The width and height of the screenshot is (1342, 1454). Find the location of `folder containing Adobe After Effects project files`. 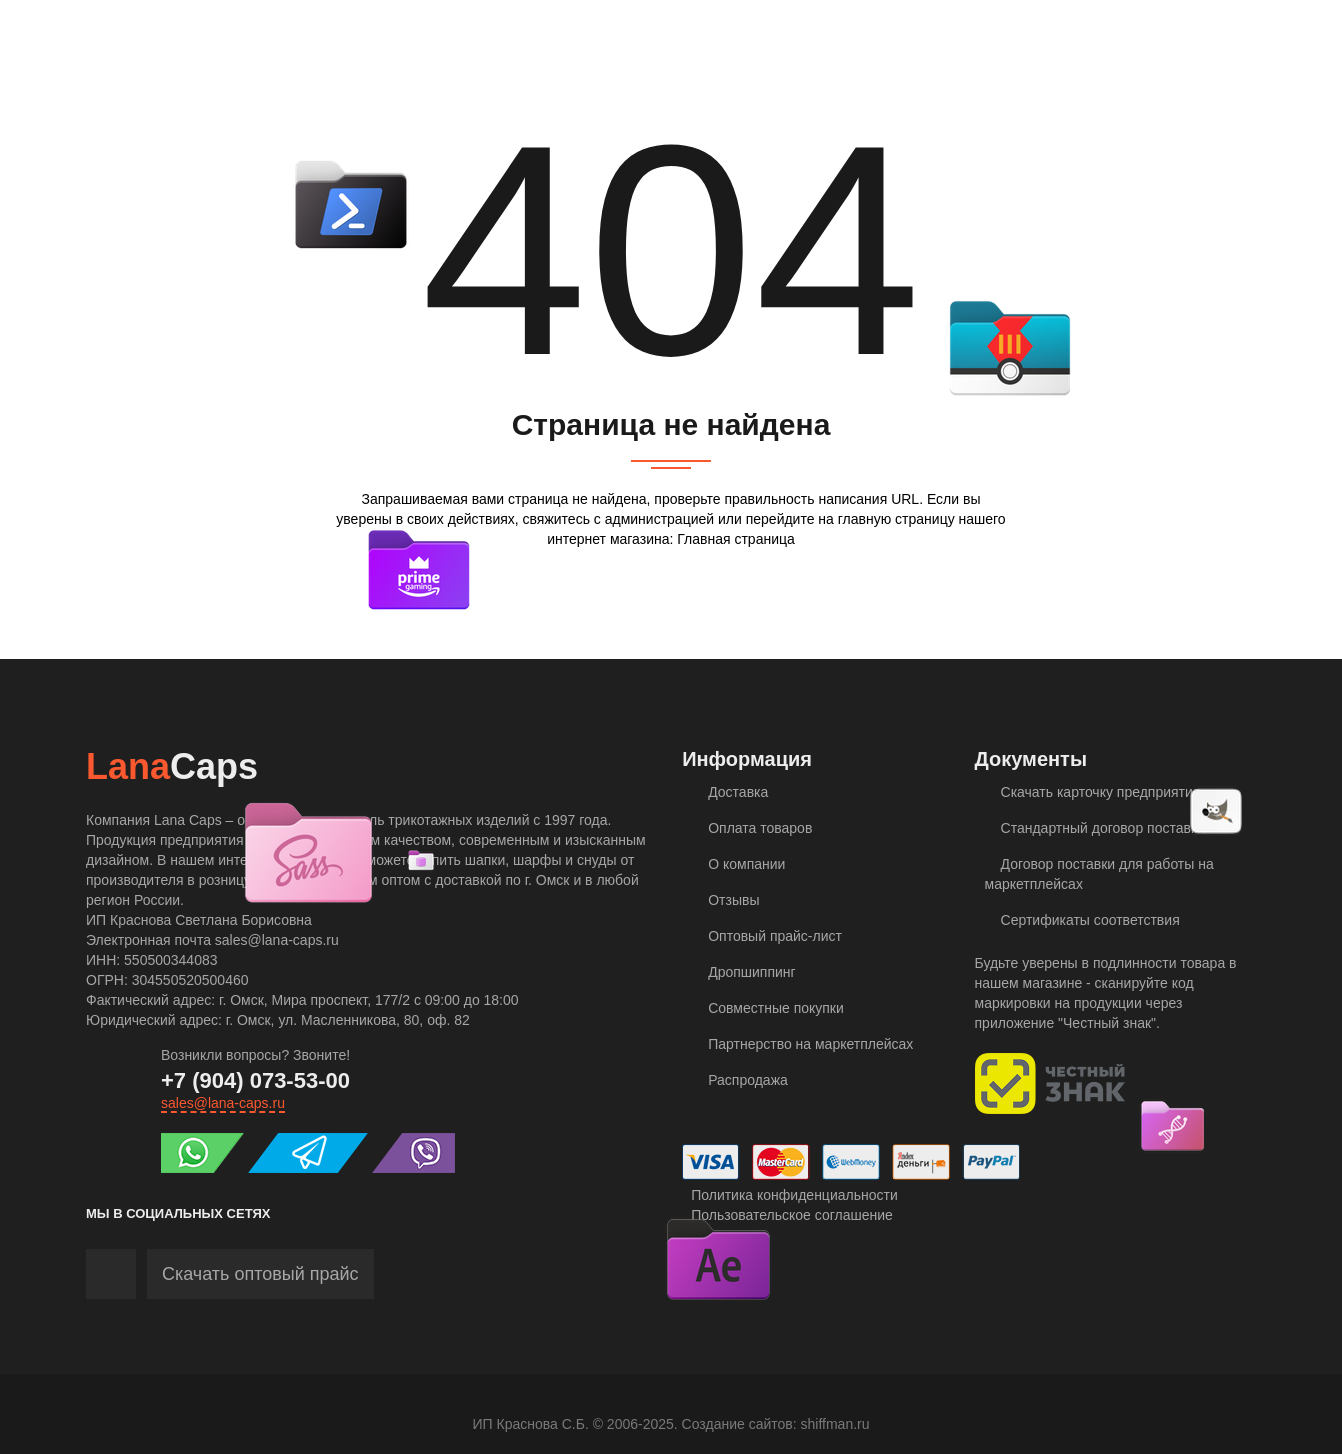

folder containing Adobe After Effects project files is located at coordinates (718, 1262).